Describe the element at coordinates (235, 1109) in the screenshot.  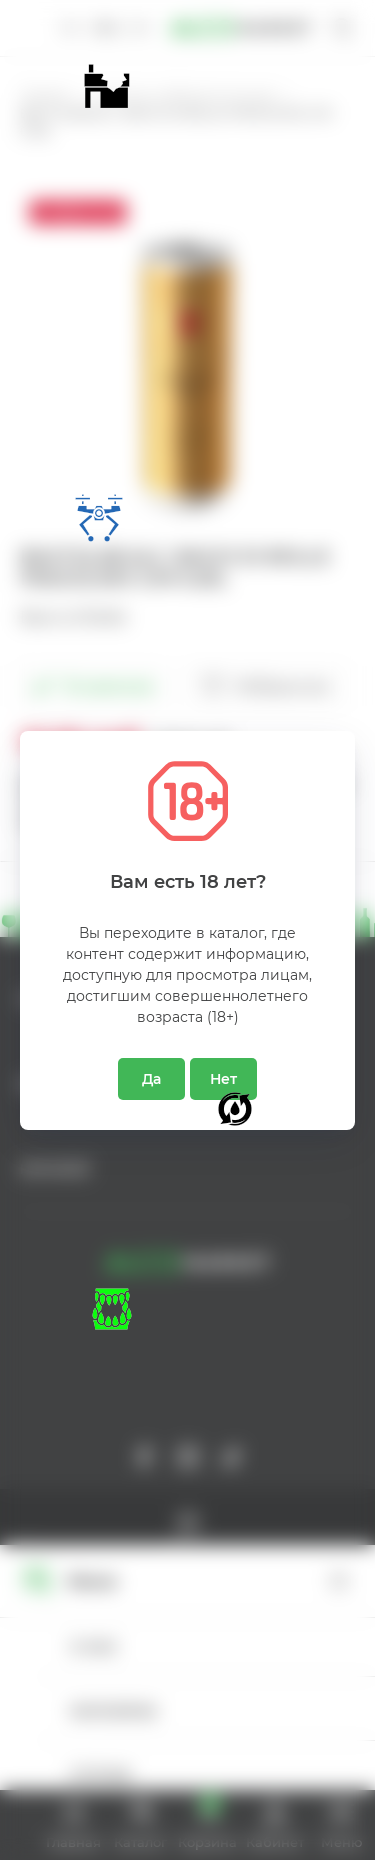
I see `water recycling or purification system status` at that location.